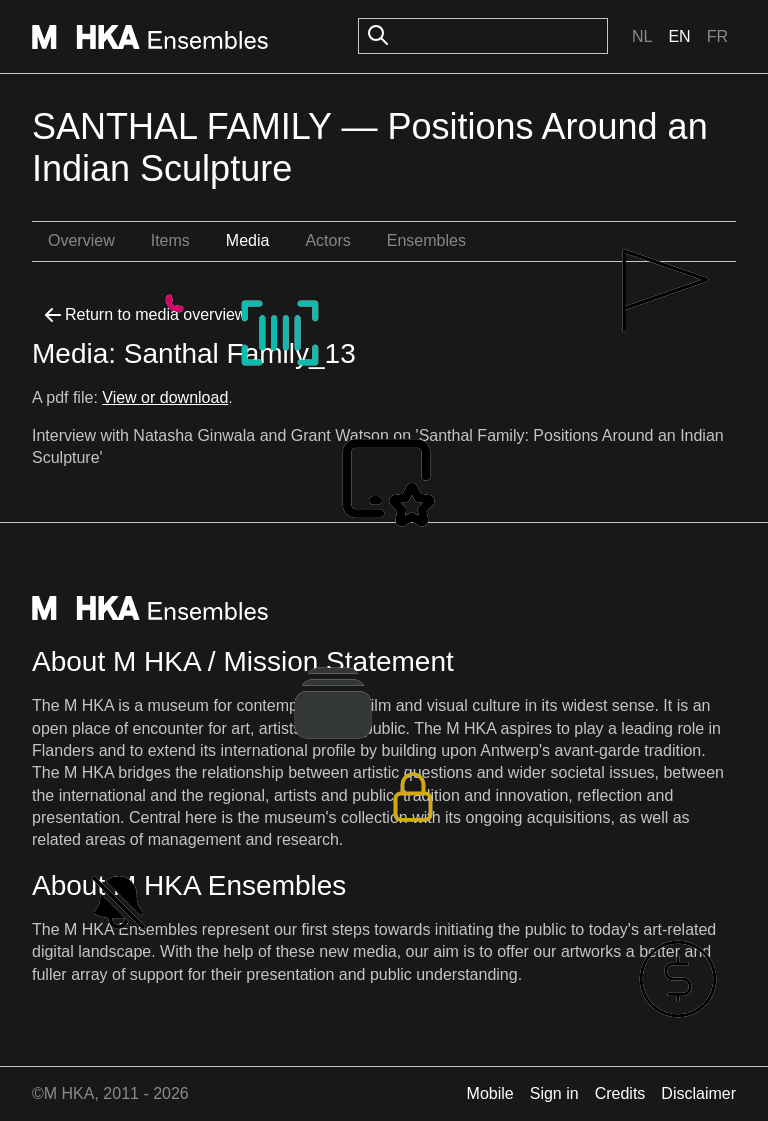  What do you see at coordinates (386, 478) in the screenshot?
I see `mark this tablet as a favorite device` at bounding box center [386, 478].